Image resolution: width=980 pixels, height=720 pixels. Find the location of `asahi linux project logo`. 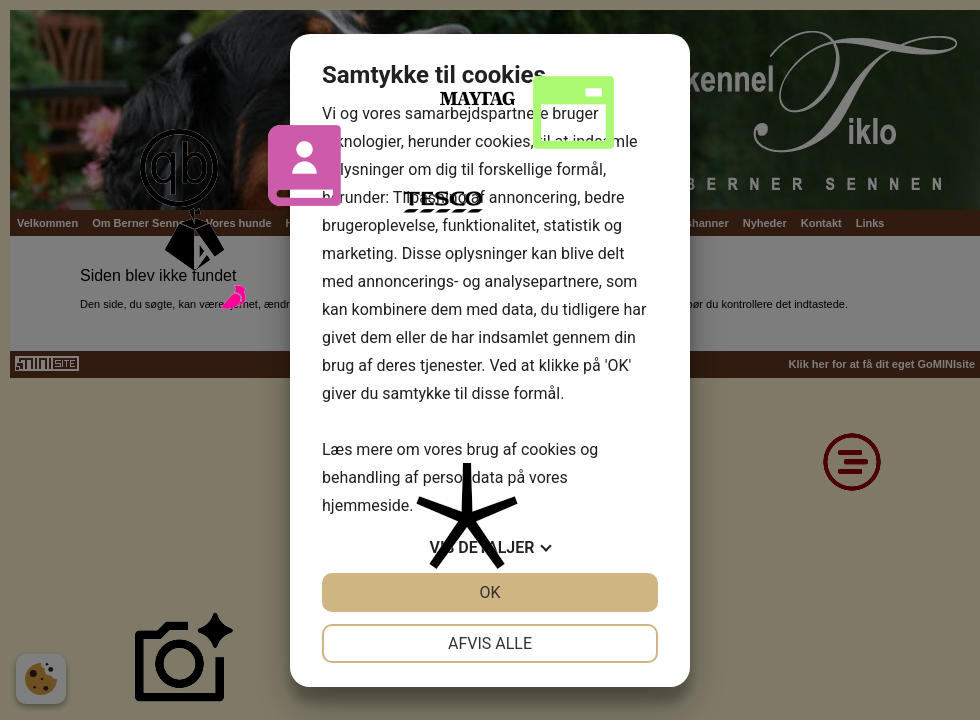

asahi linux project logo is located at coordinates (194, 239).